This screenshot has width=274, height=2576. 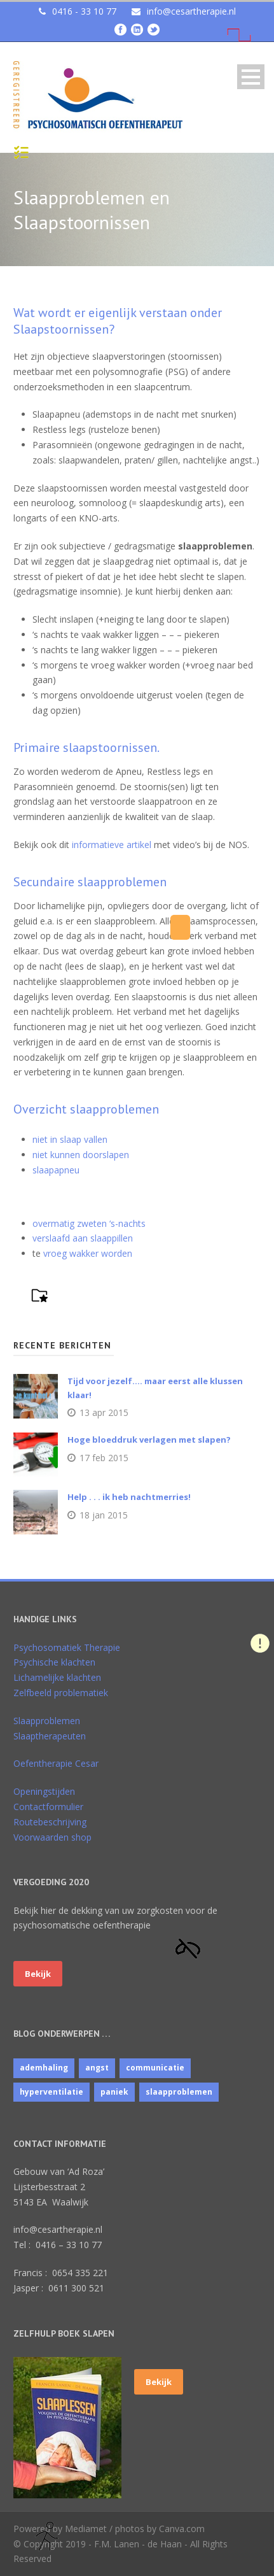 I want to click on toggle square wave audio signal, so click(x=239, y=35).